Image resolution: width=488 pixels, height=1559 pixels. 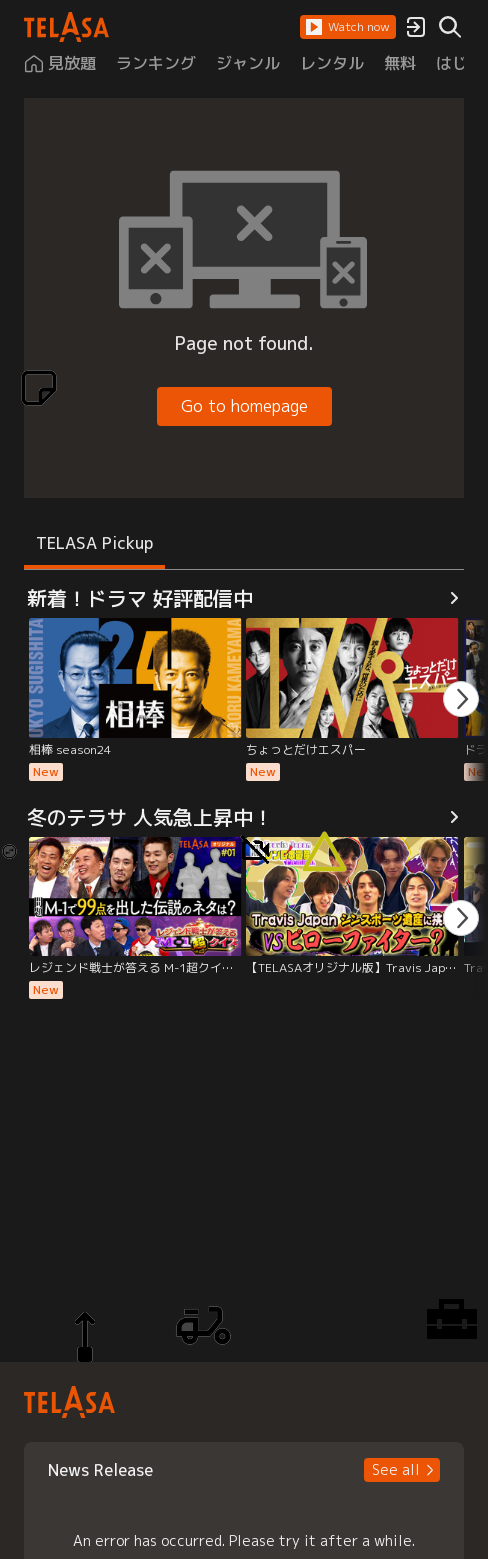 What do you see at coordinates (203, 1325) in the screenshot?
I see `select moped or scooter delivery option` at bounding box center [203, 1325].